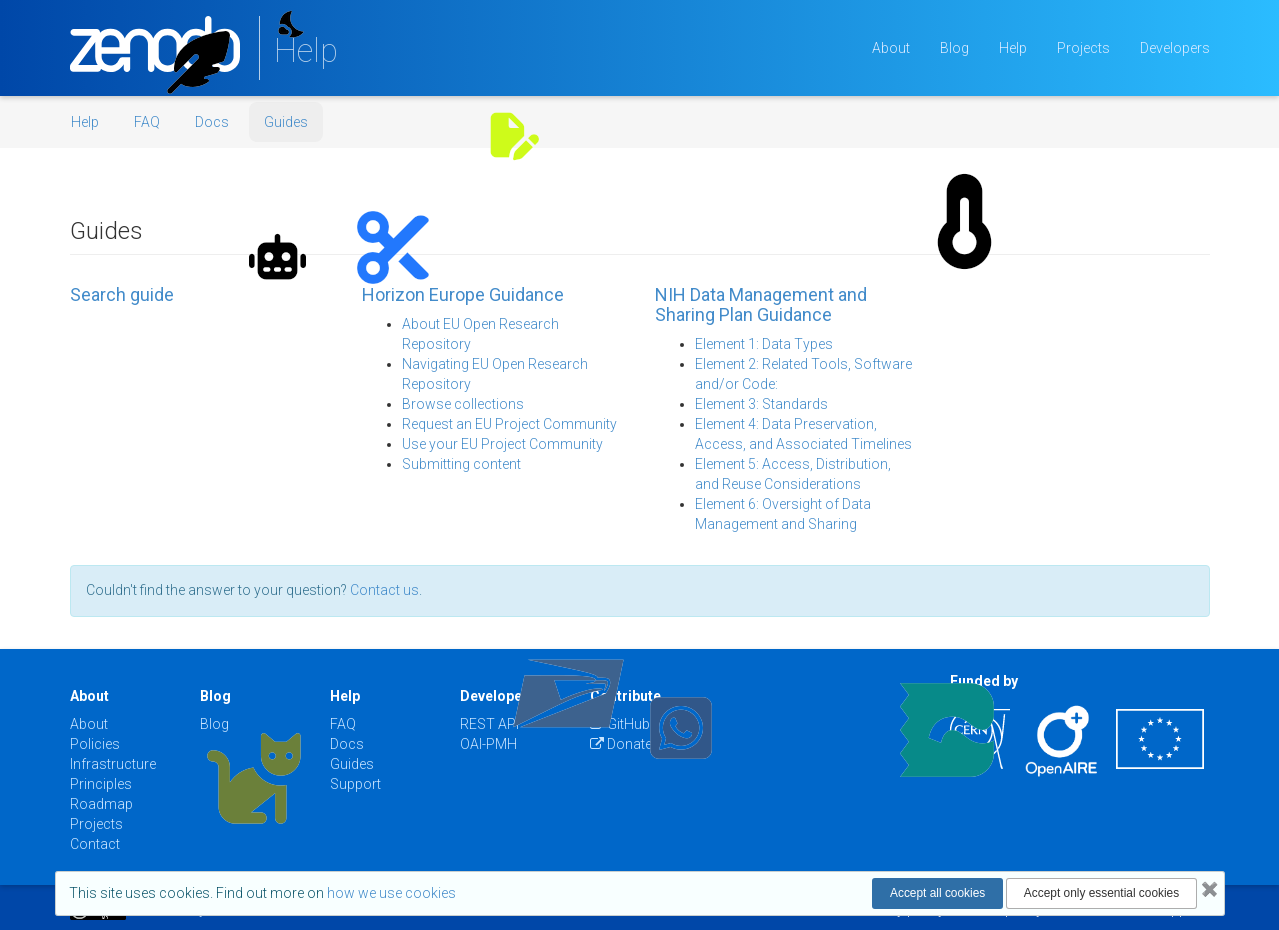 This screenshot has height=930, width=1279. I want to click on compose a new message or note, so click(198, 63).